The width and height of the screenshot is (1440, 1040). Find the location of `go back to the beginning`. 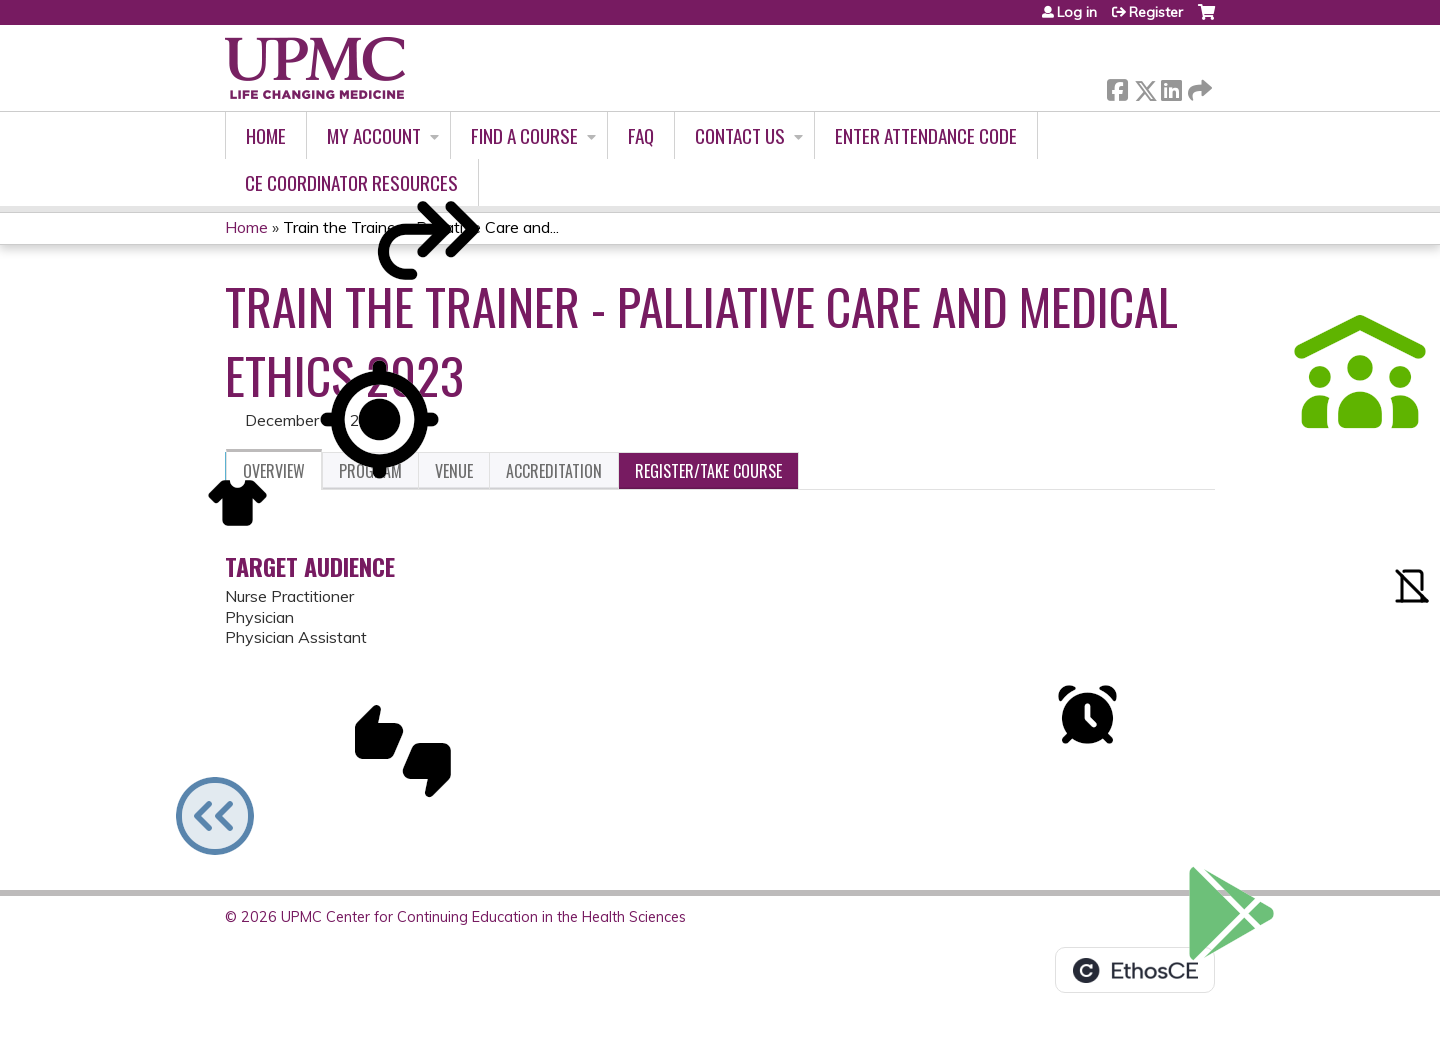

go back to the beginning is located at coordinates (215, 816).